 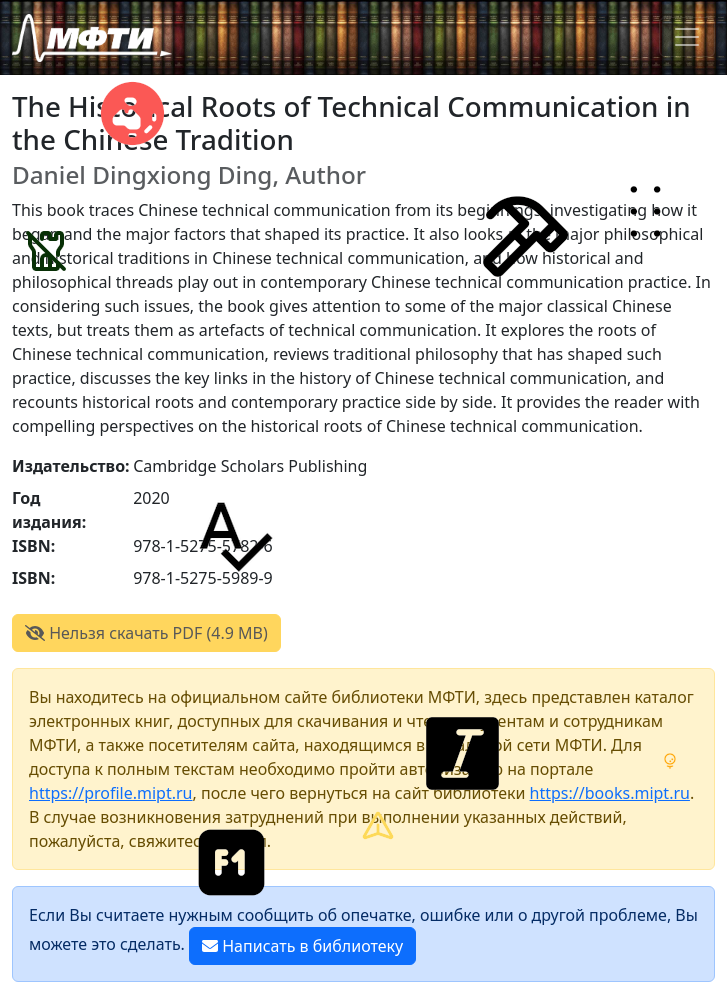 I want to click on apply italic formatting to selected text, so click(x=462, y=753).